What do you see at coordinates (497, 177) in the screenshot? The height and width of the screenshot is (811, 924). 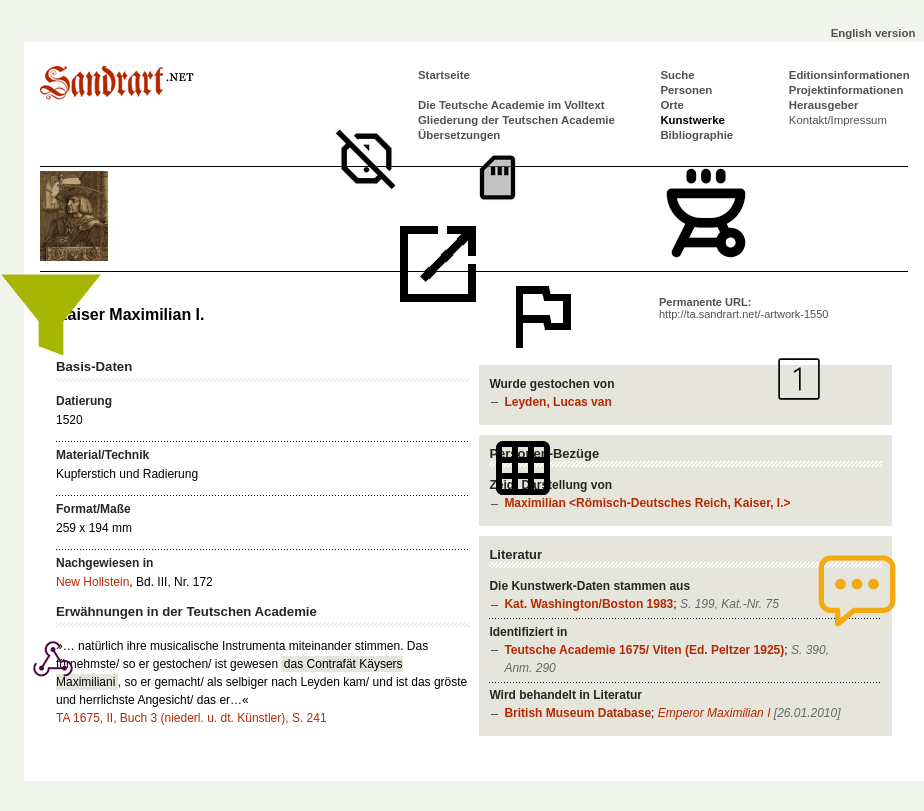 I see `access SD card storage` at bounding box center [497, 177].